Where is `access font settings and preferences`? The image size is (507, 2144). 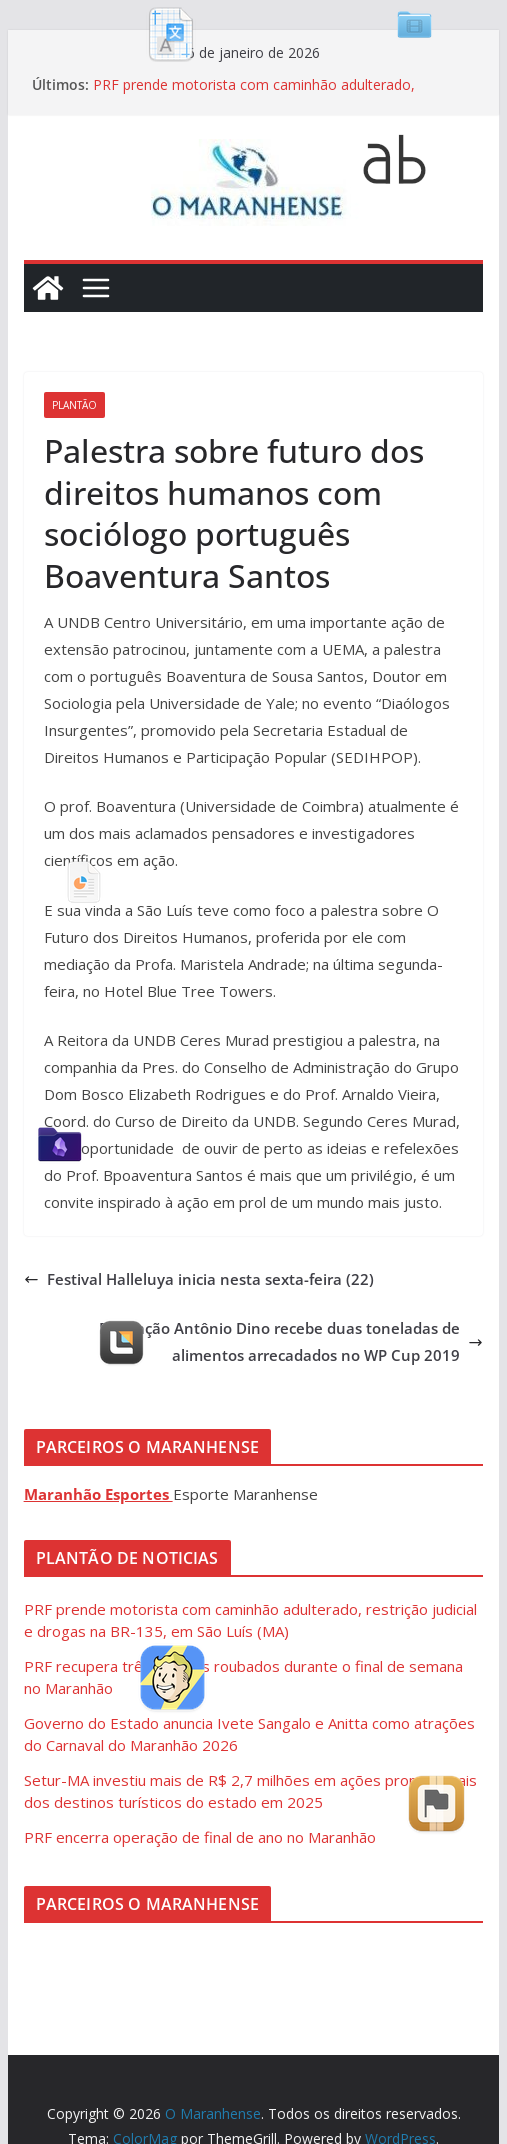 access font settings and preferences is located at coordinates (394, 161).